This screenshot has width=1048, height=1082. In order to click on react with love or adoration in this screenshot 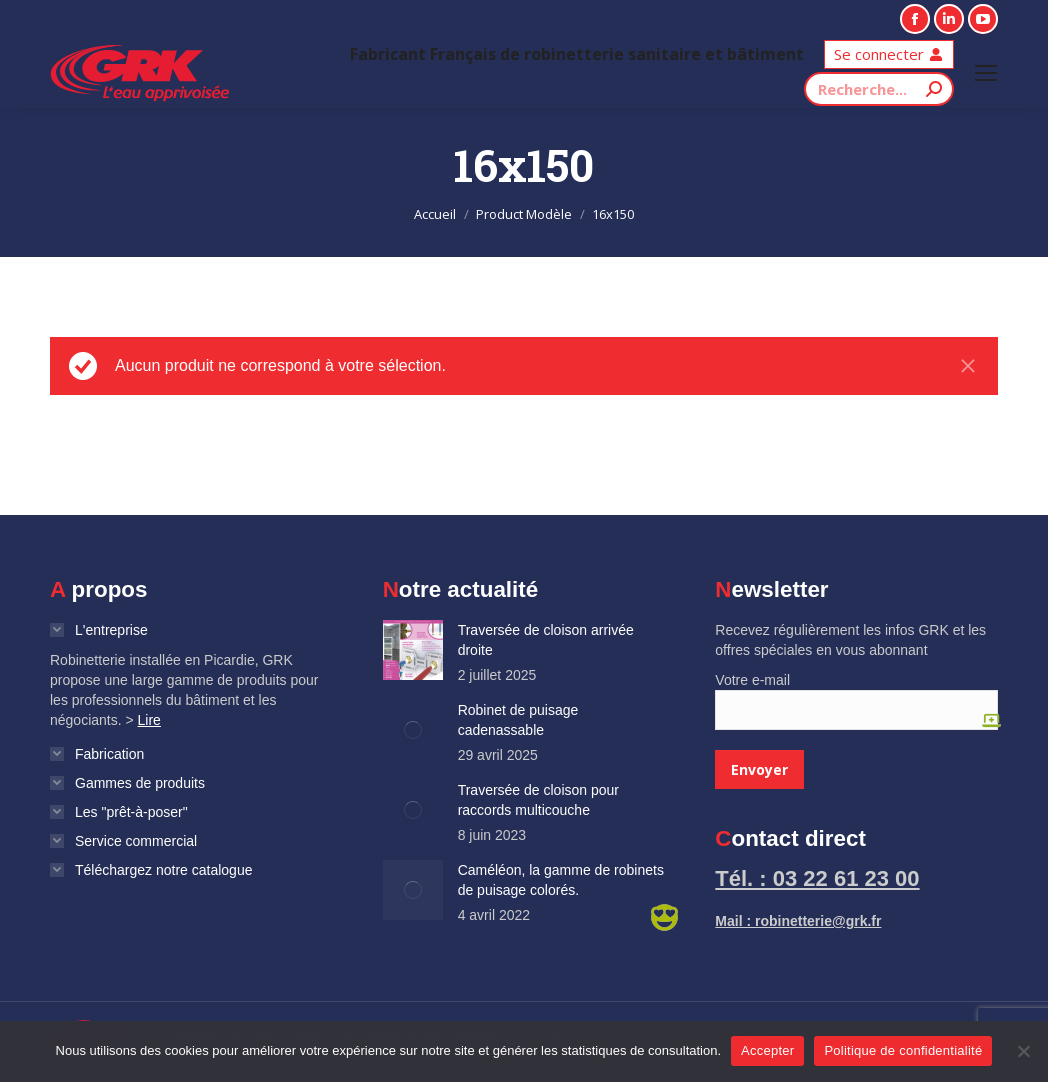, I will do `click(664, 917)`.